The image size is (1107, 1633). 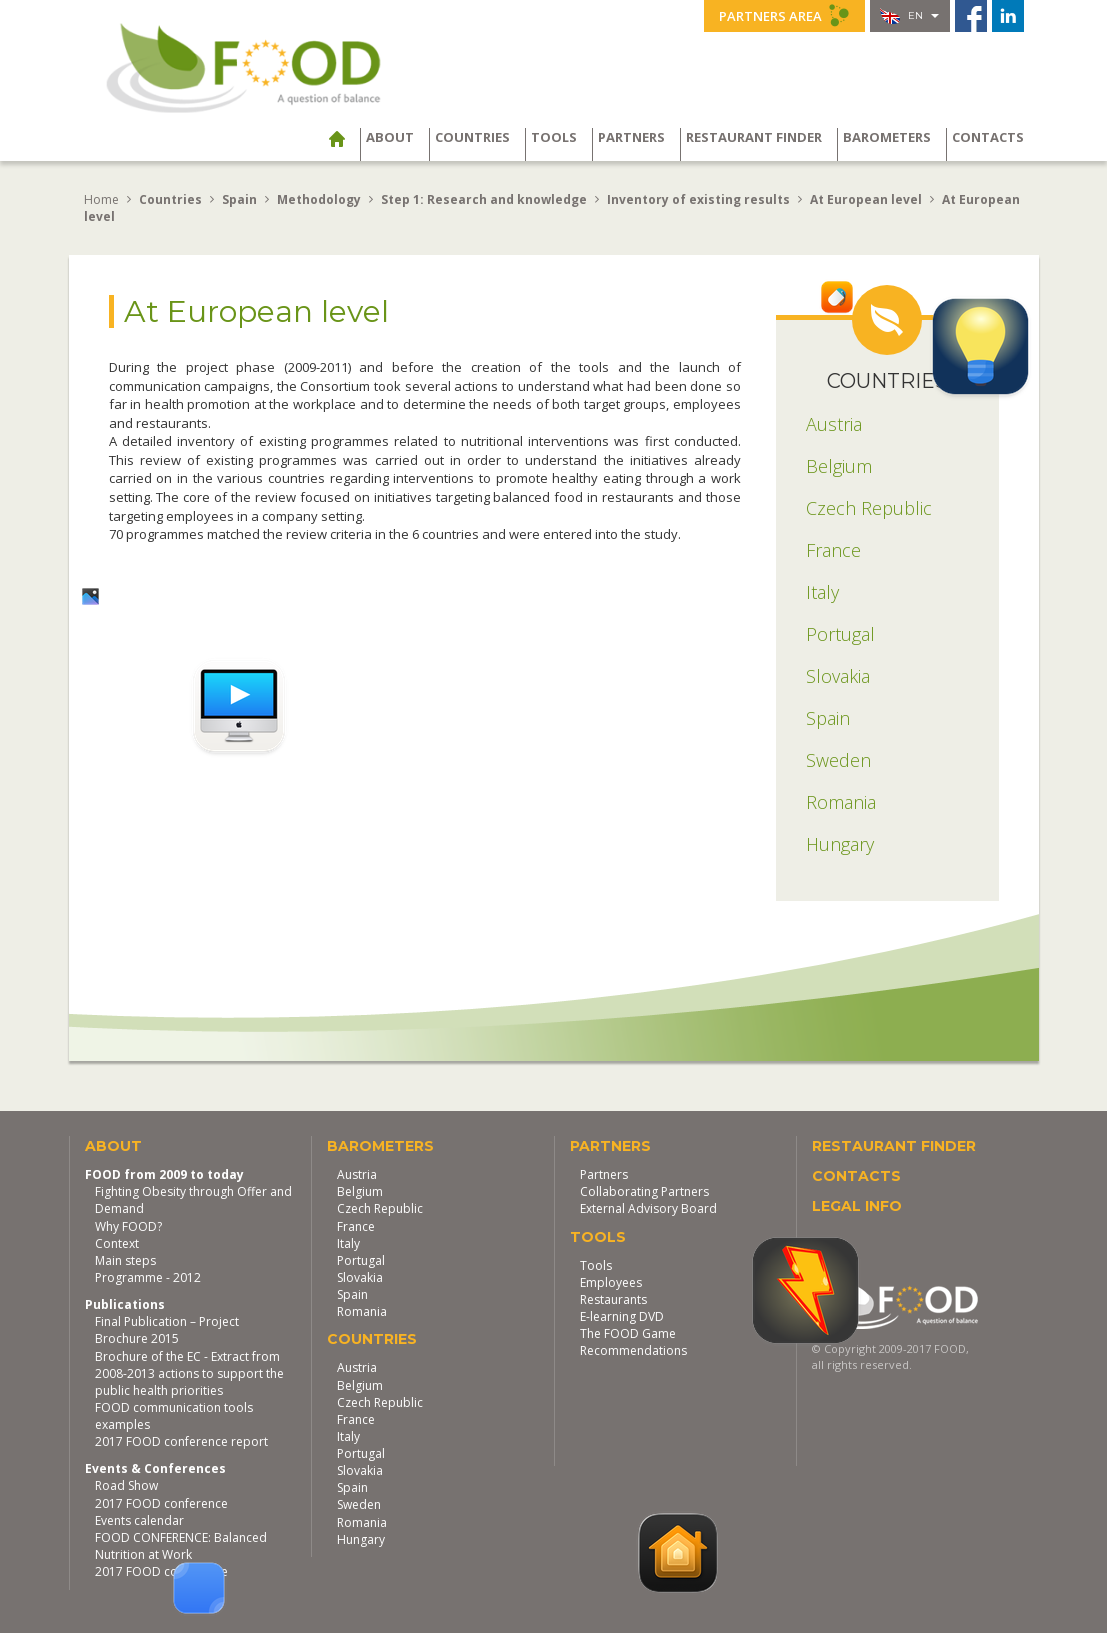 I want to click on open variety slideshow app, so click(x=239, y=706).